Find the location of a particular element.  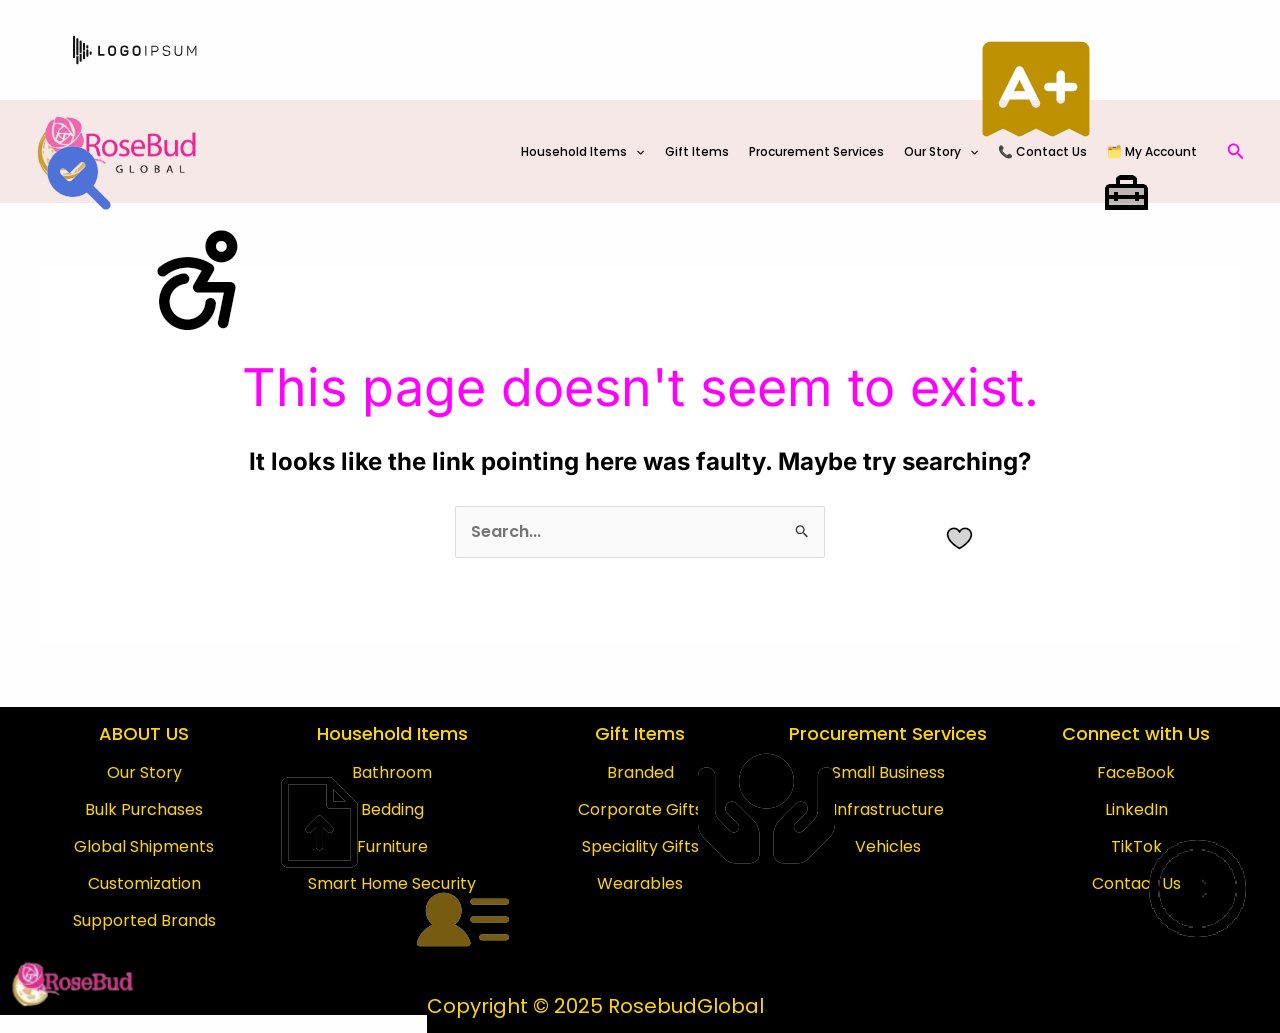

add to favorites is located at coordinates (959, 537).